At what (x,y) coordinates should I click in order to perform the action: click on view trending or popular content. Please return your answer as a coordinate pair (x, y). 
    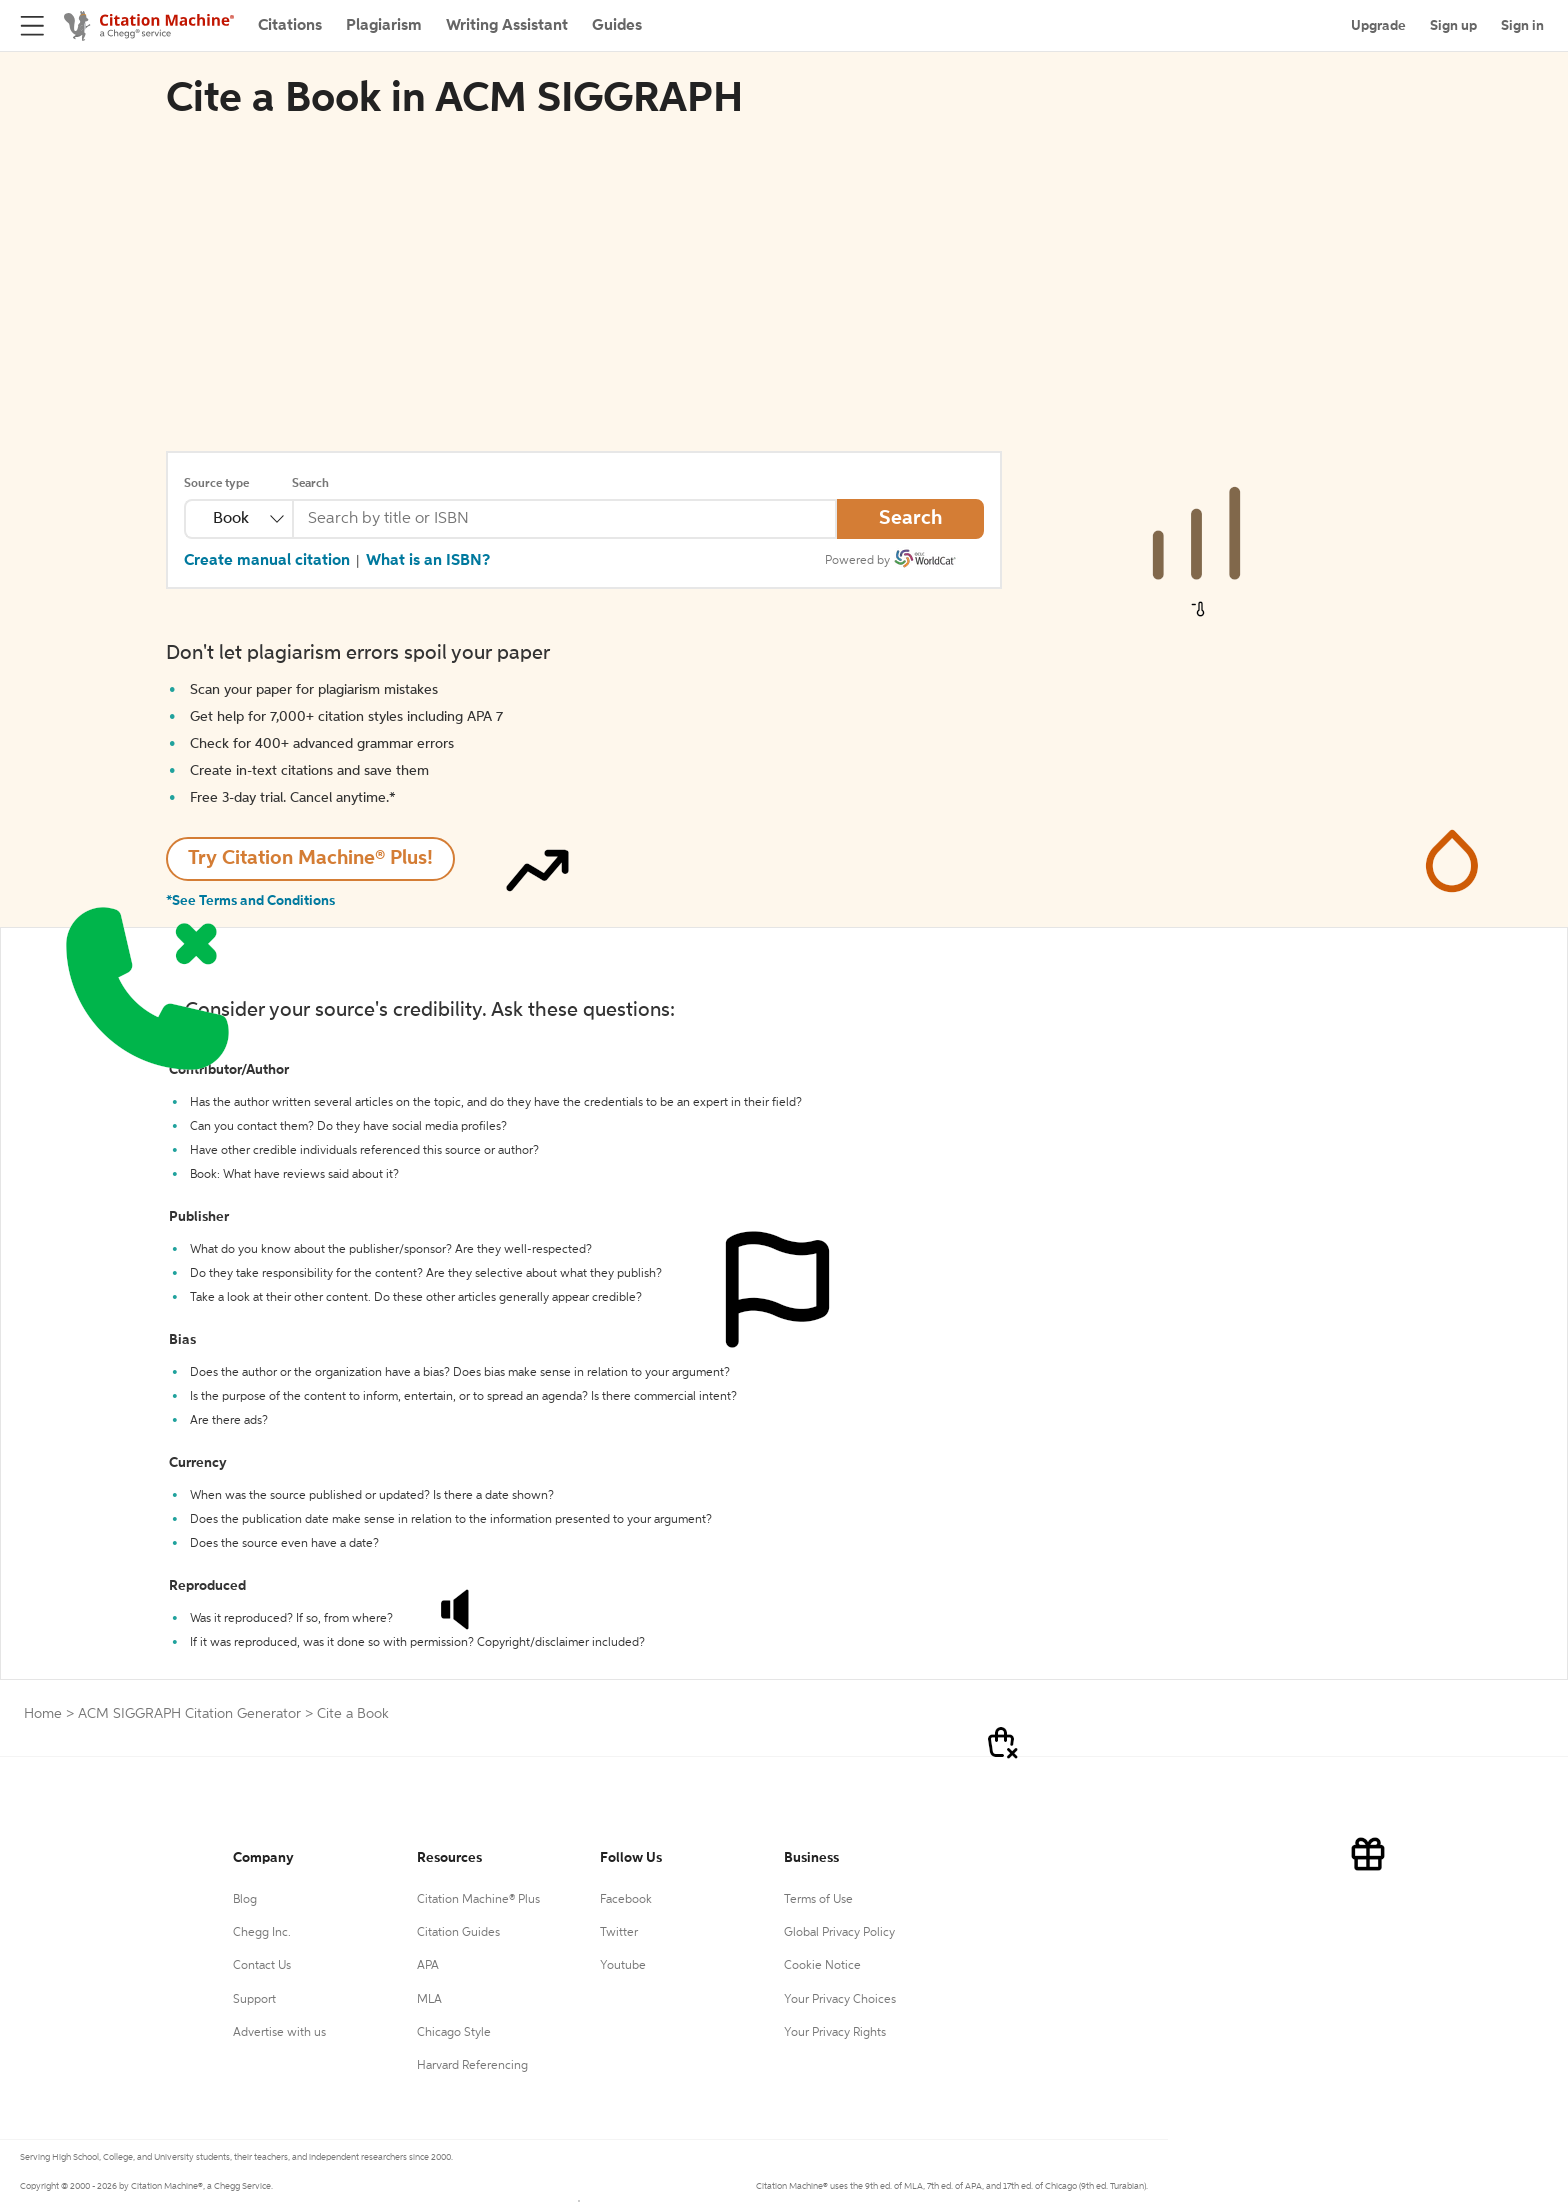
    Looking at the image, I should click on (537, 870).